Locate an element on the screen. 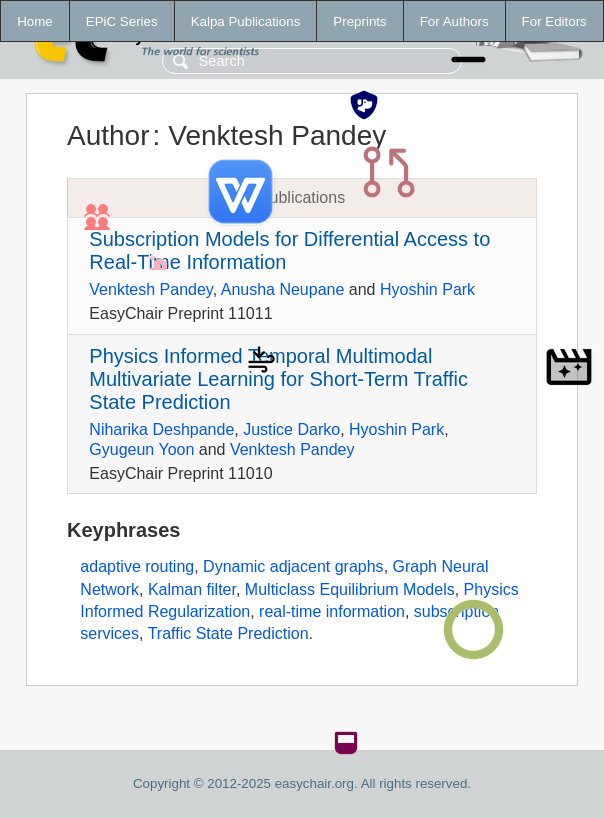 The height and width of the screenshot is (818, 604). download campsite or camping information is located at coordinates (158, 262).